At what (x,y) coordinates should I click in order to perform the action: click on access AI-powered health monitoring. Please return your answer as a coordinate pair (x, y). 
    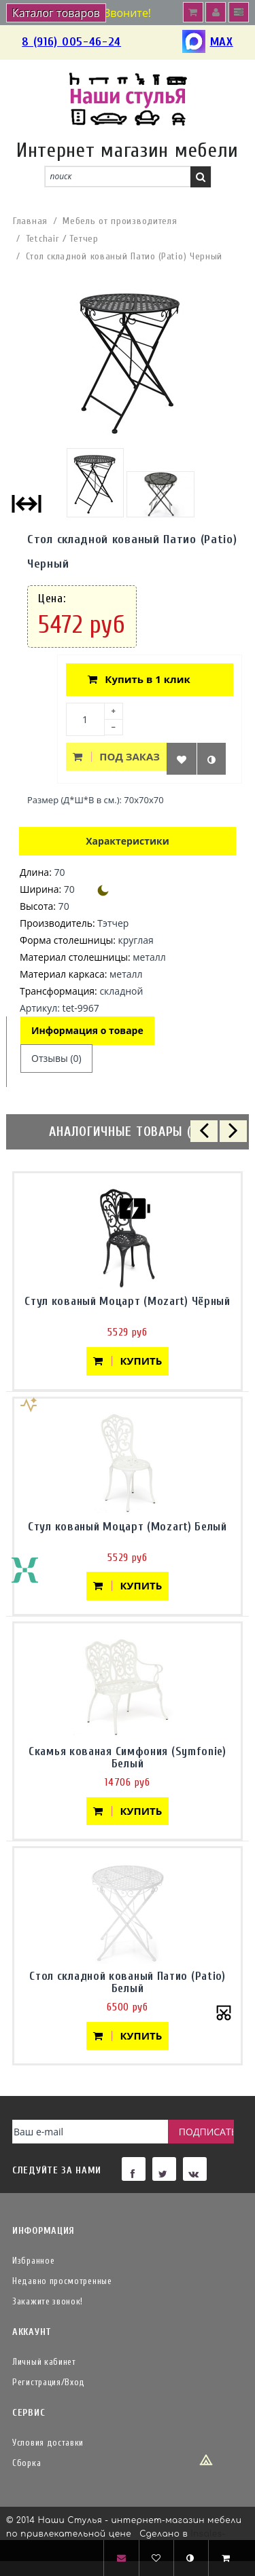
    Looking at the image, I should click on (29, 1405).